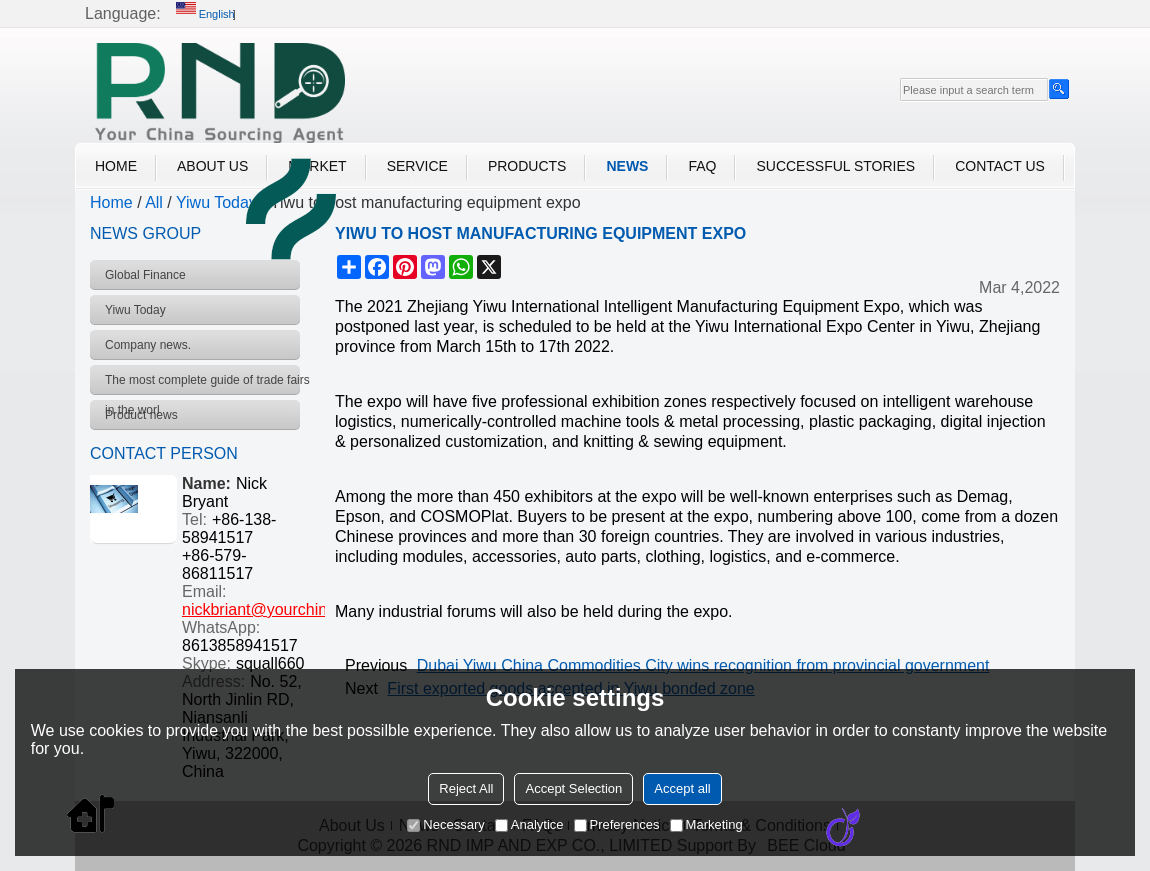  I want to click on link to viadeo professional network profile, so click(843, 827).